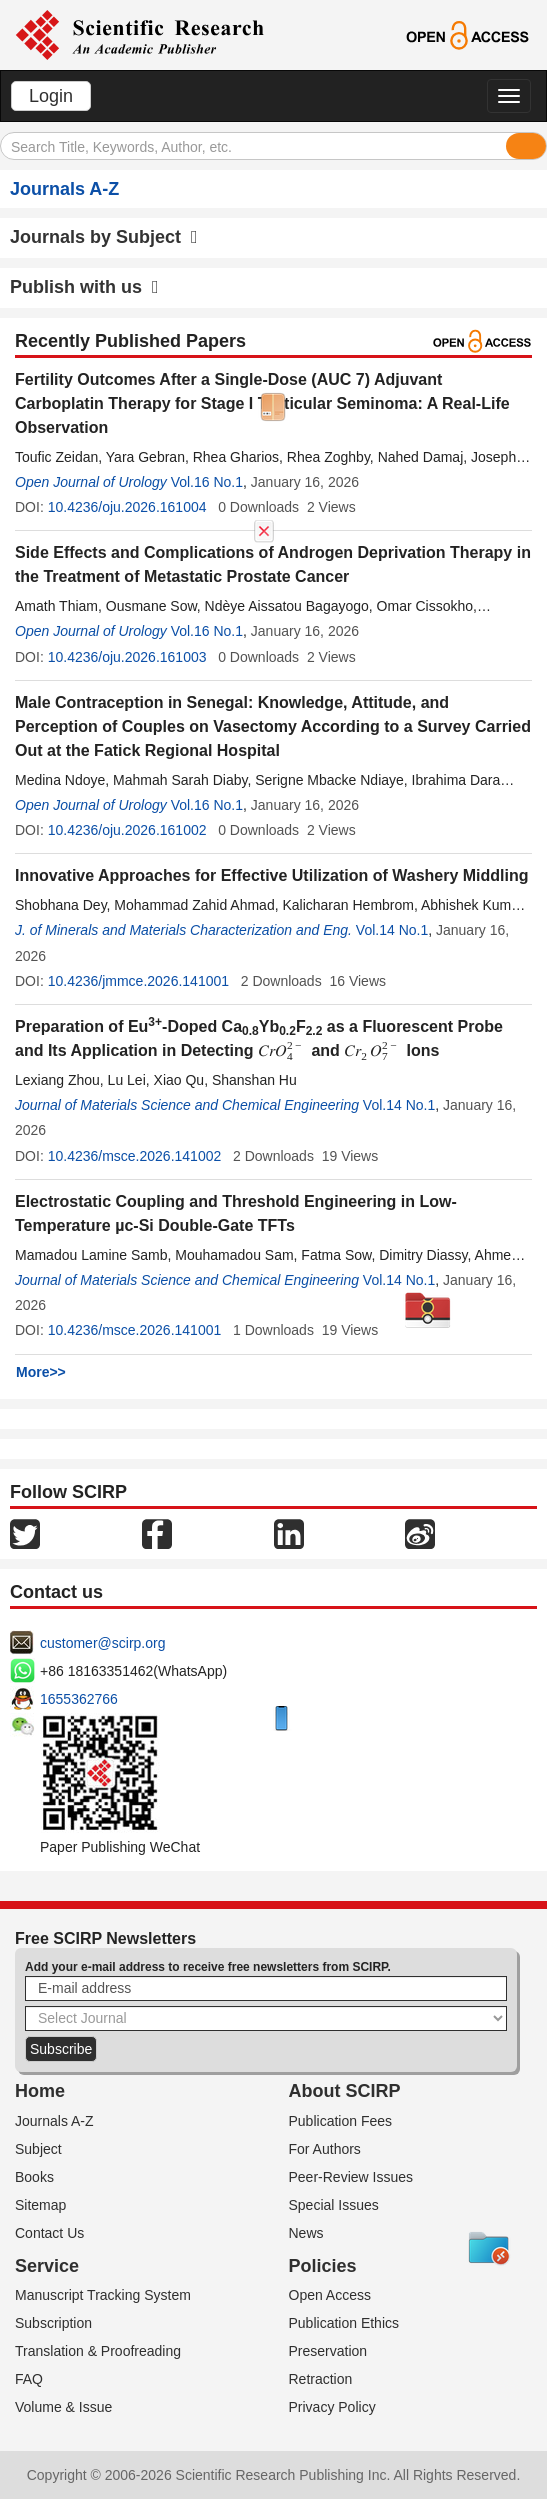 The image size is (547, 2499). I want to click on iPhone 12 Pro device icon, so click(281, 1718).